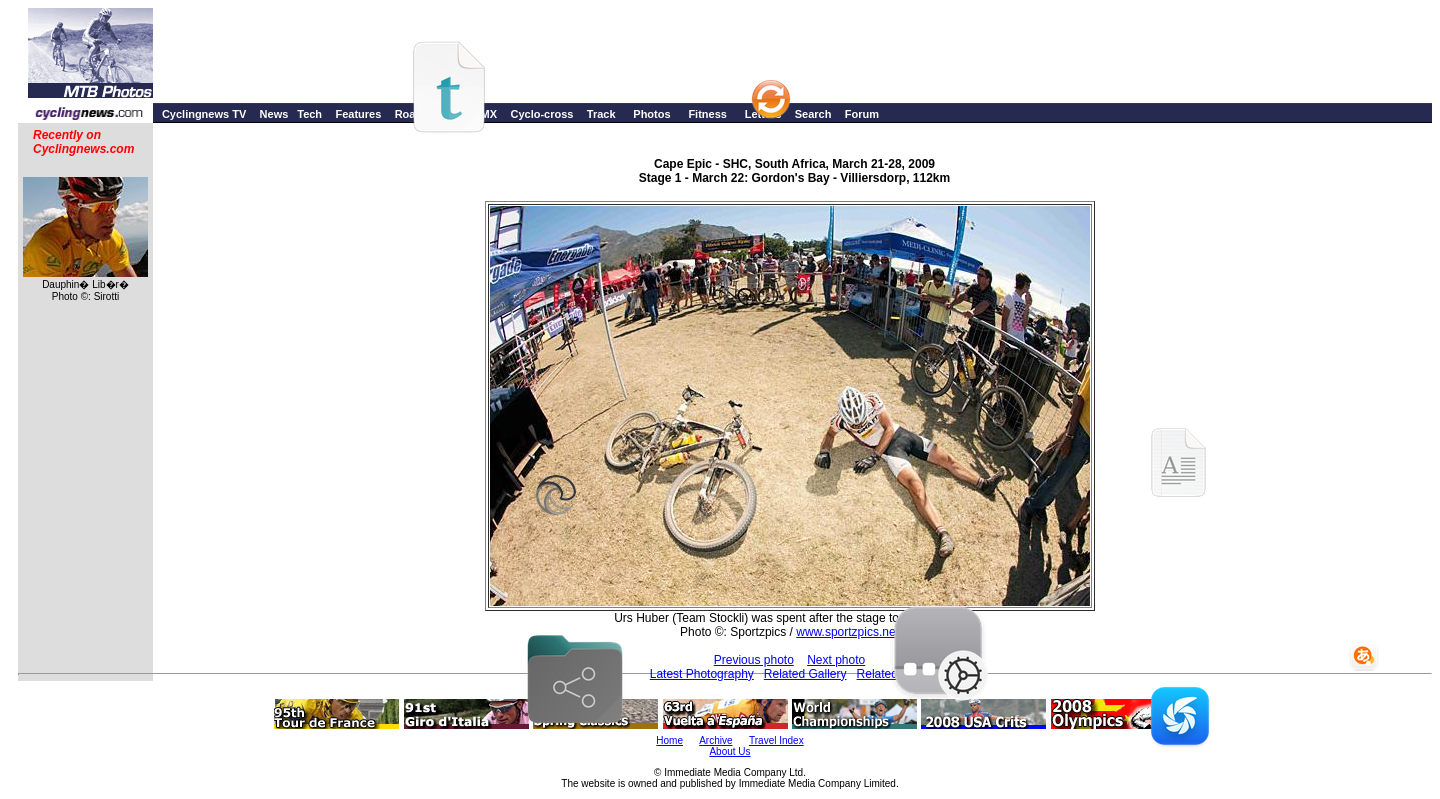  What do you see at coordinates (771, 99) in the screenshot?
I see `sync data across devices or services` at bounding box center [771, 99].